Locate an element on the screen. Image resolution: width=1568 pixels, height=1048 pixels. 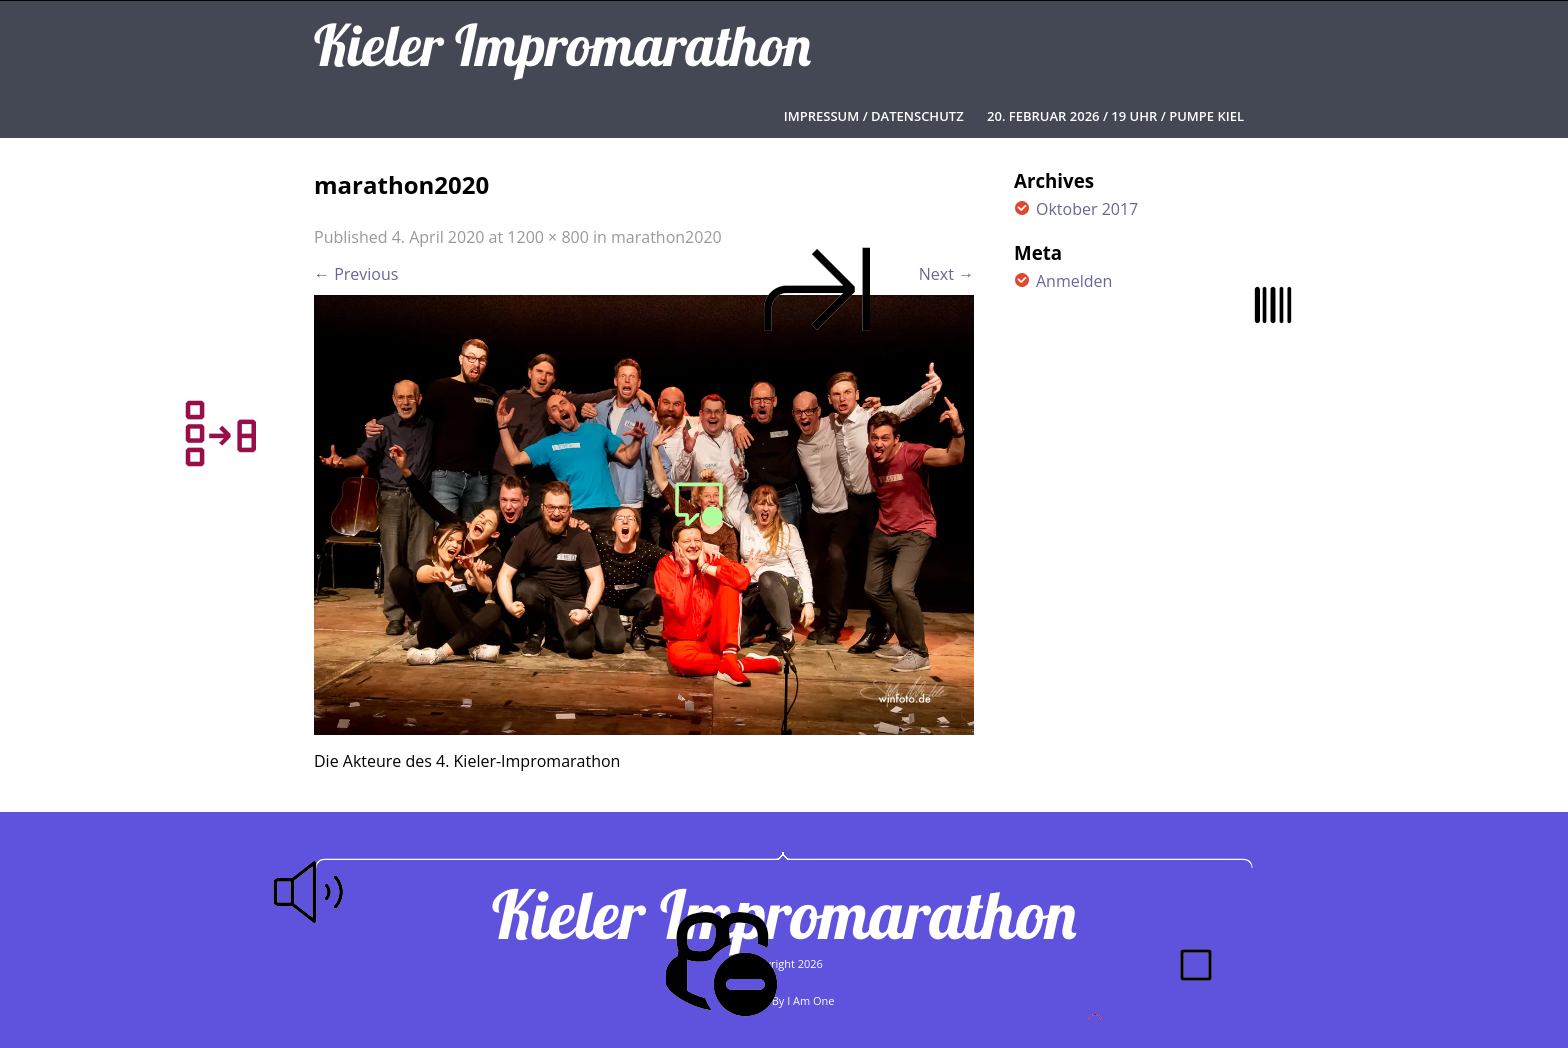
move cursor to next tab stop is located at coordinates (809, 285).